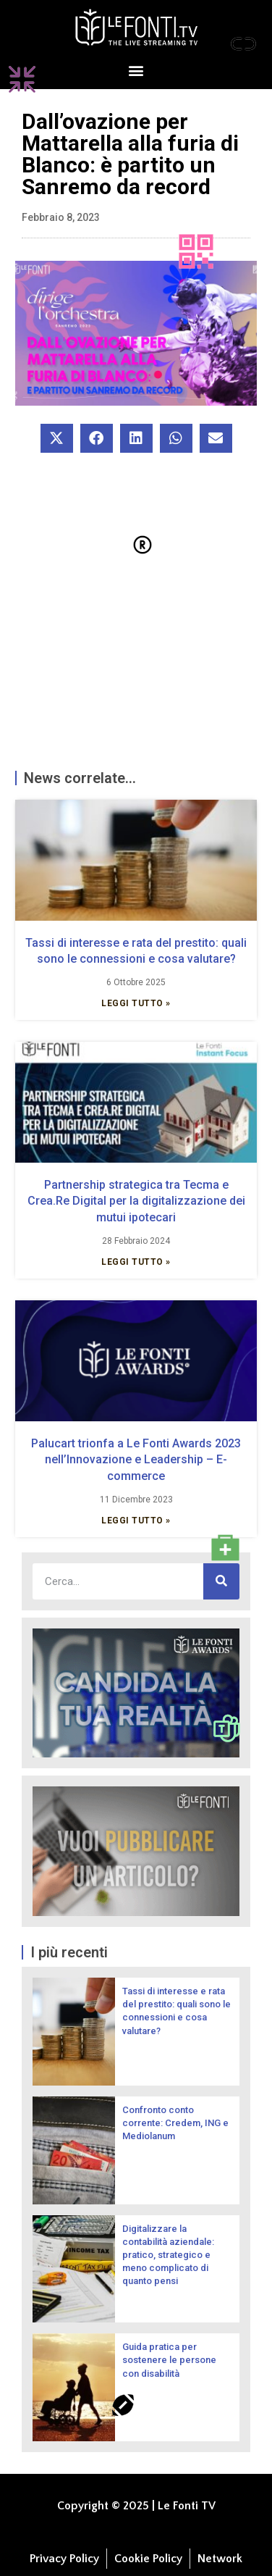  I want to click on open microsoft teams, so click(226, 1728).